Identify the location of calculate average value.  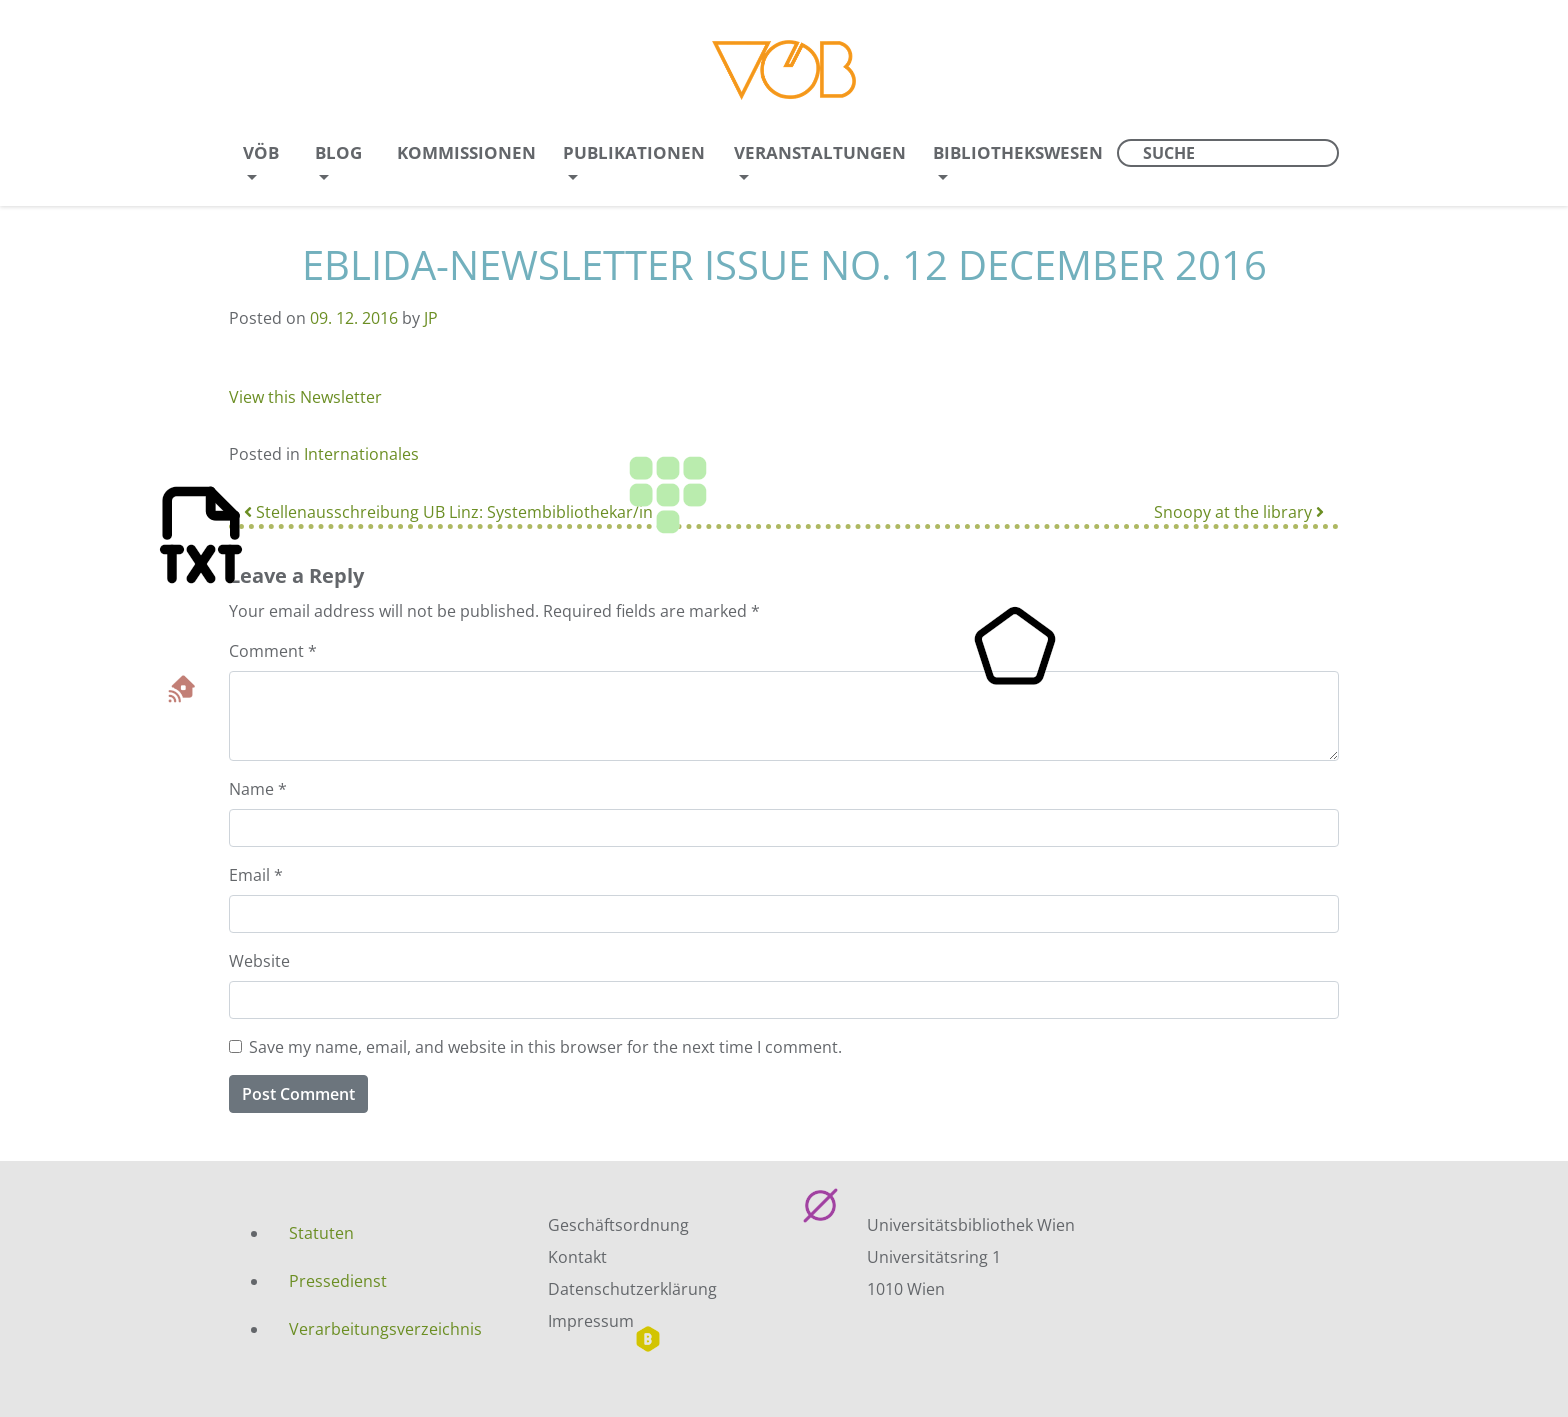
(820, 1205).